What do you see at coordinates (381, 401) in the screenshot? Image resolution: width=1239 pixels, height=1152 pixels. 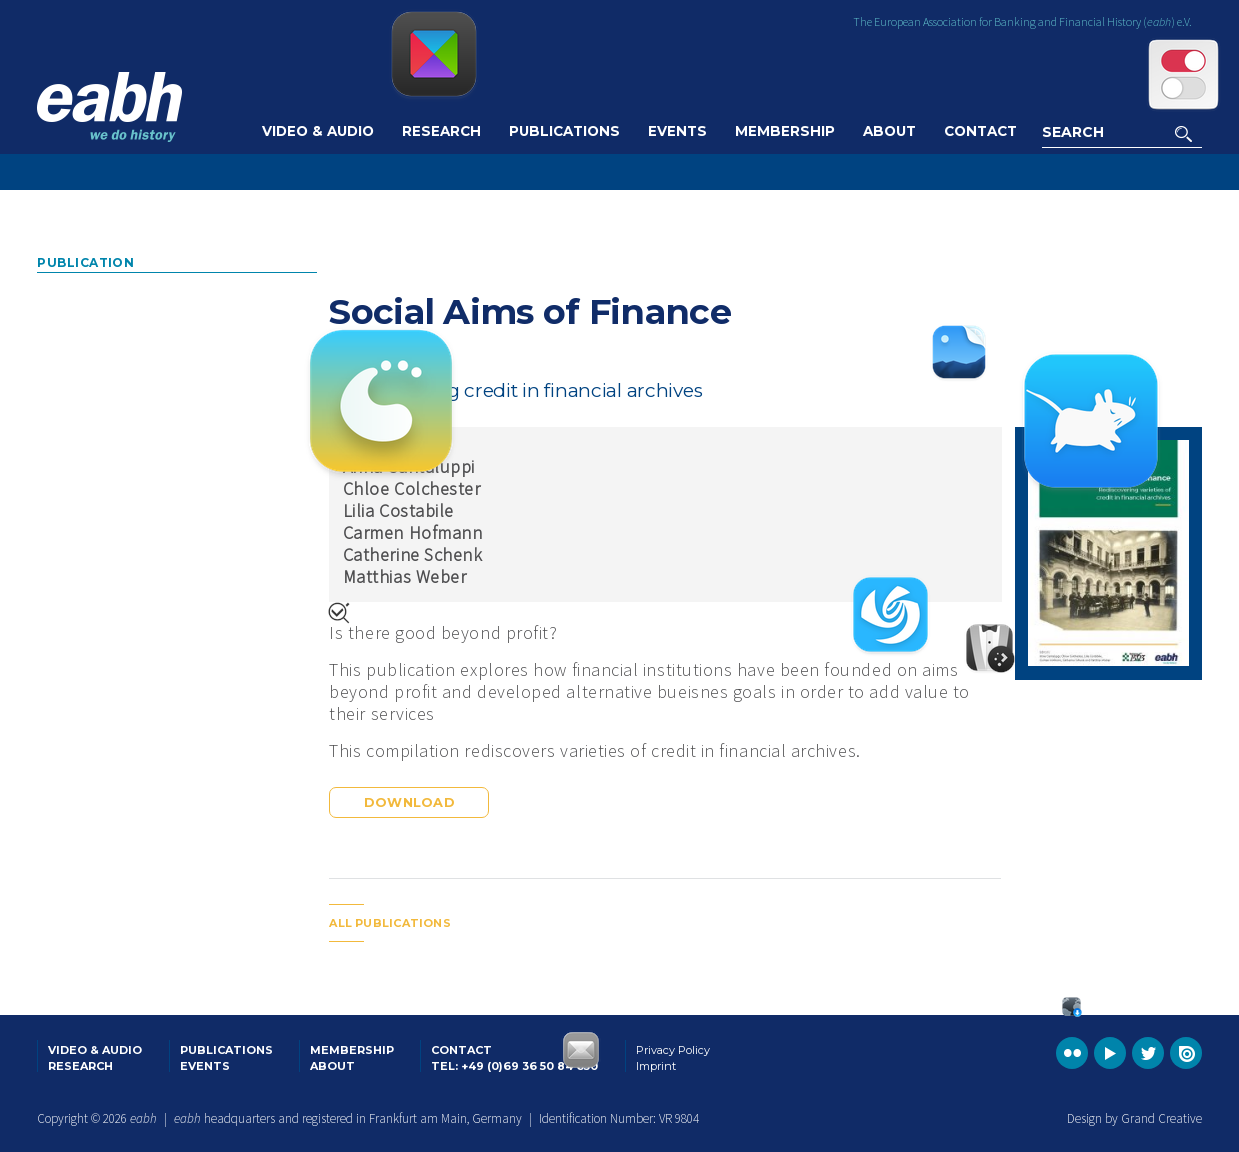 I see `open the plasma desktop environment app` at bounding box center [381, 401].